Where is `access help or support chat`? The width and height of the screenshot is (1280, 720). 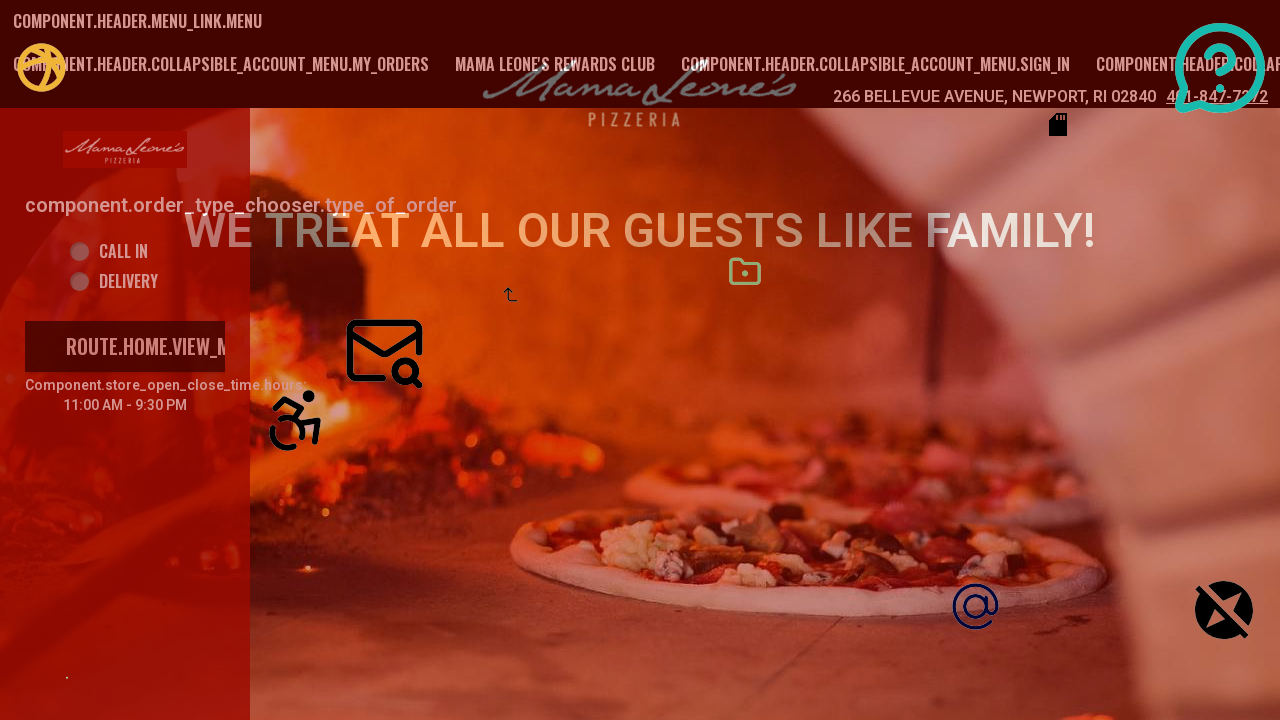 access help or support chat is located at coordinates (1220, 68).